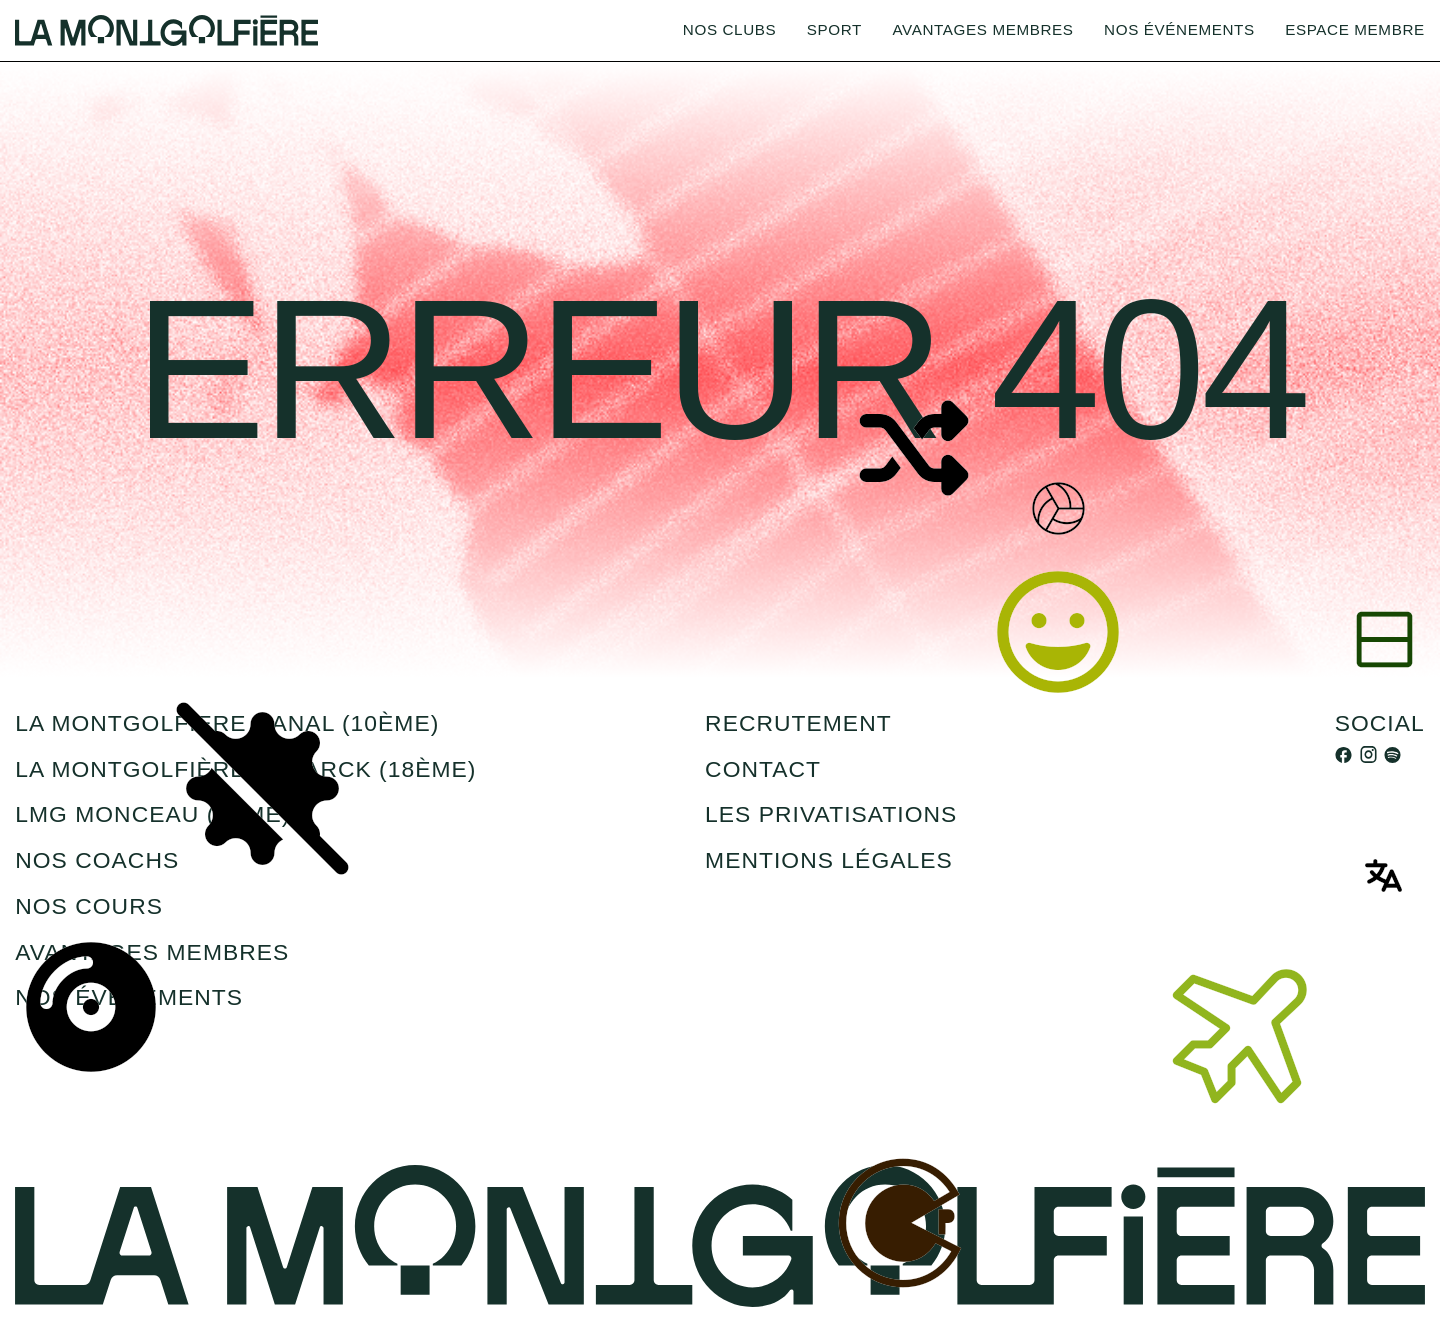  Describe the element at coordinates (91, 1007) in the screenshot. I see `access music or audio library` at that location.